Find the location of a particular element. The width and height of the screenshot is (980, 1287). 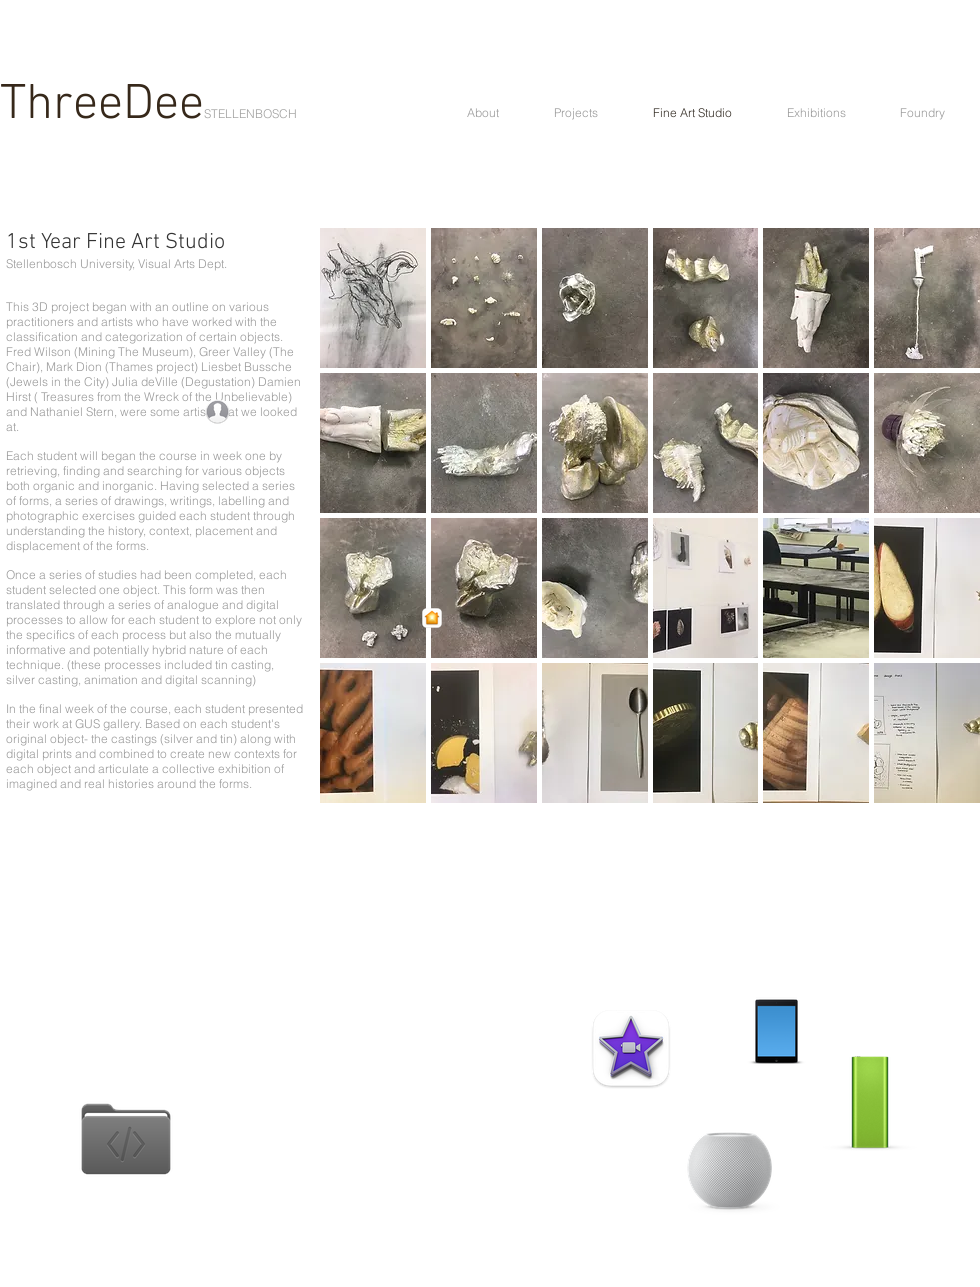

view user accounts is located at coordinates (217, 411).